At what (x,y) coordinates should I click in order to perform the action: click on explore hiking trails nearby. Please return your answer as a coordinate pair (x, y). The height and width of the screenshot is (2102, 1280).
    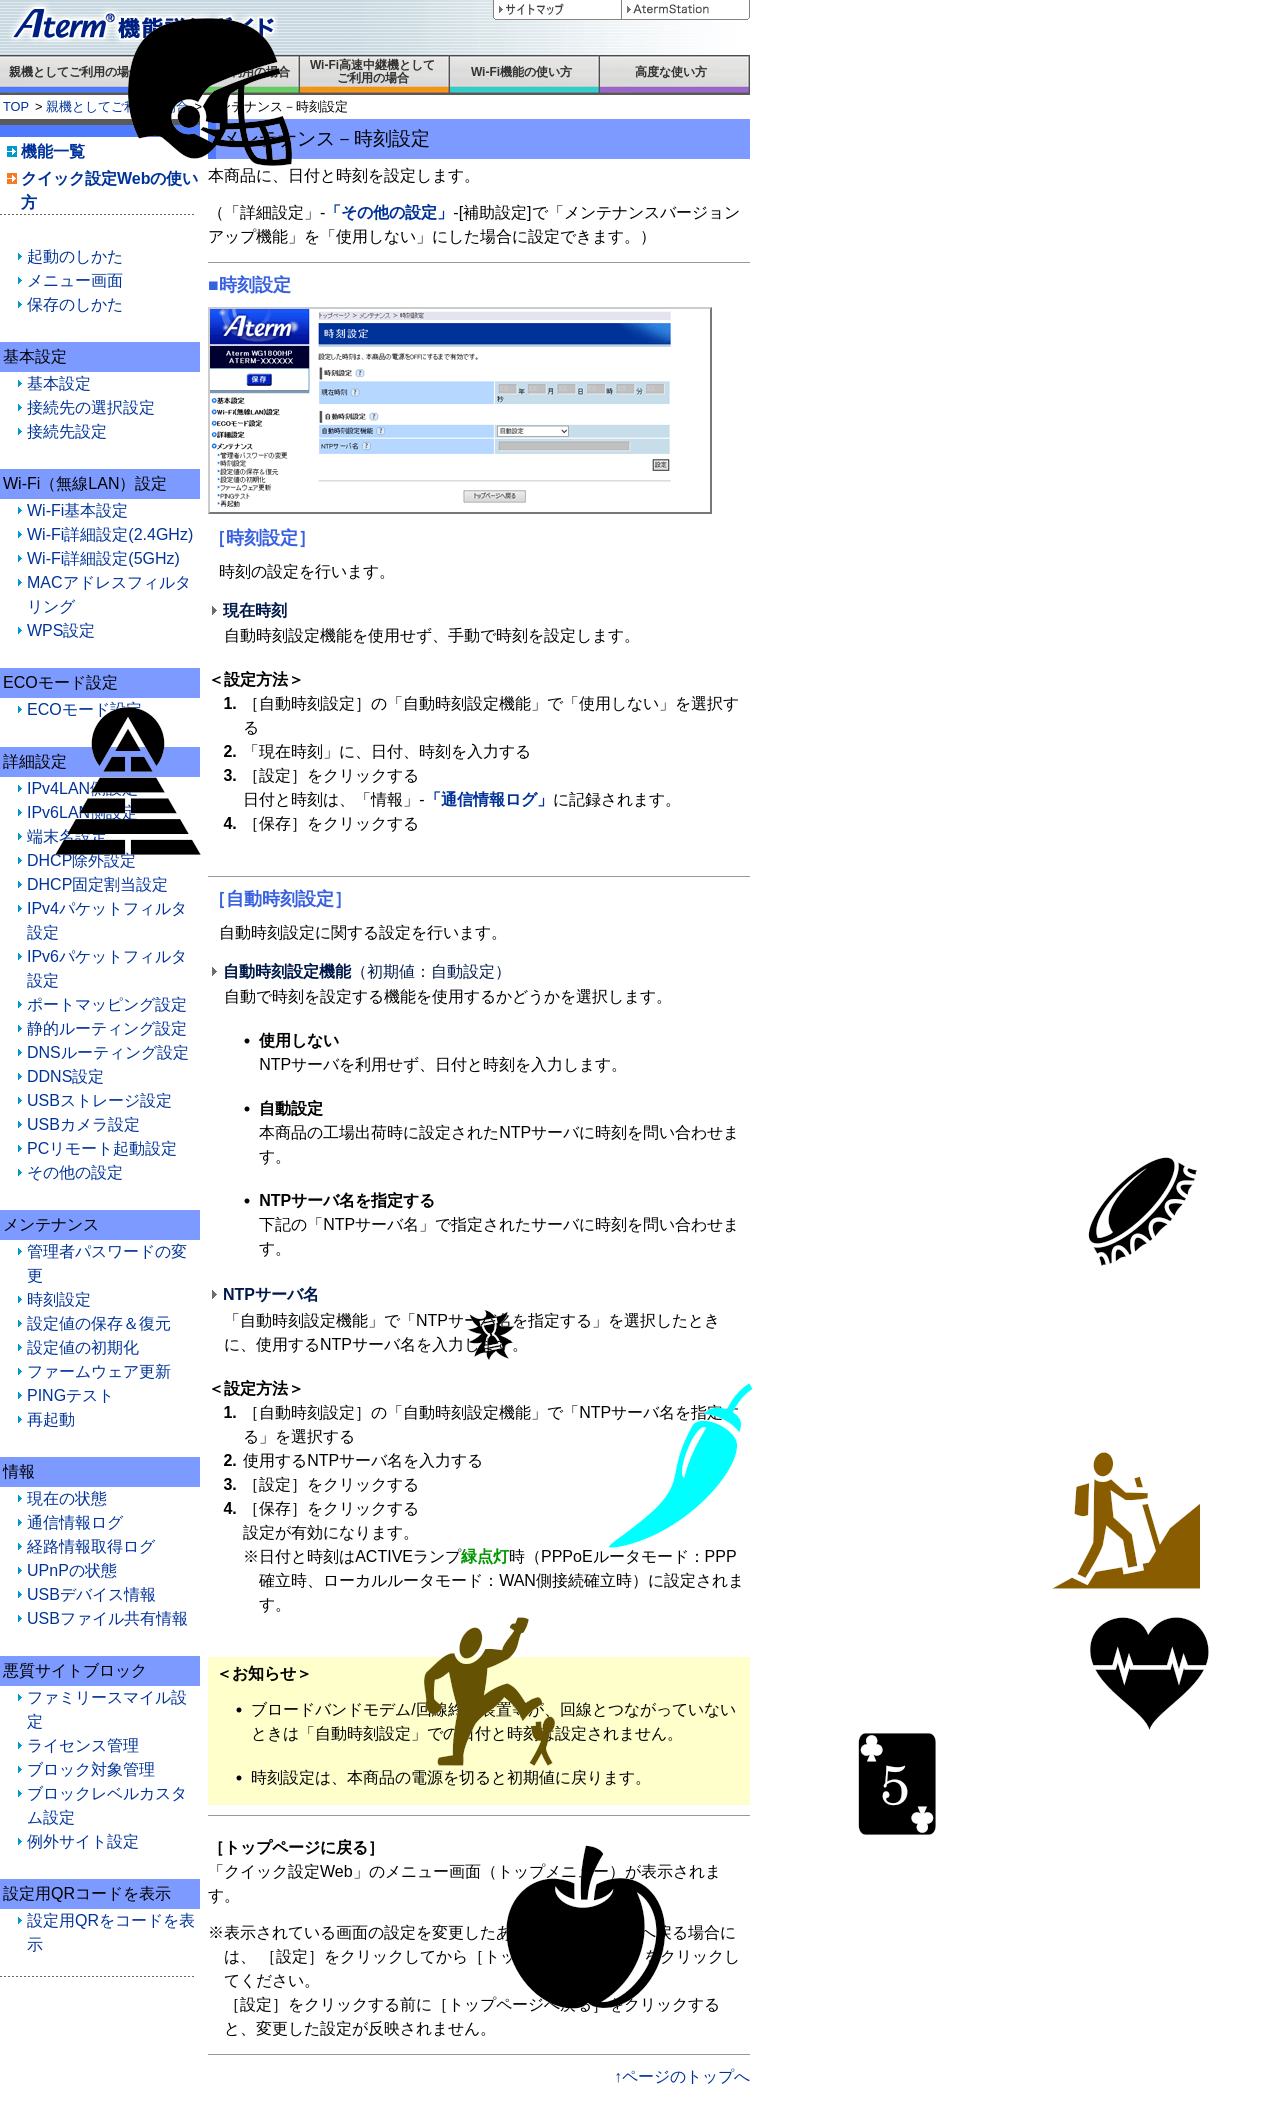
    Looking at the image, I should click on (1126, 1514).